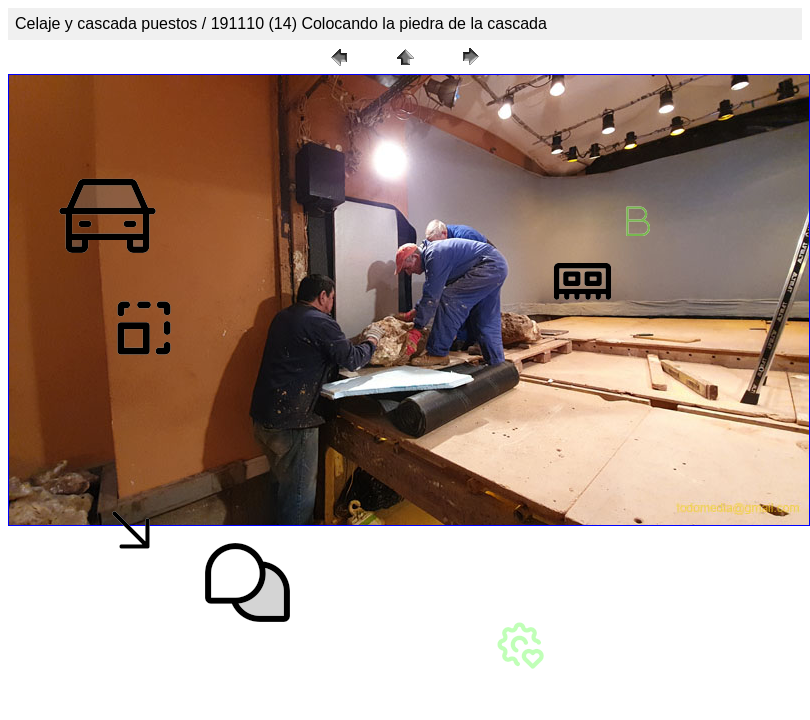  I want to click on customize your favorites or liked items settings, so click(519, 644).